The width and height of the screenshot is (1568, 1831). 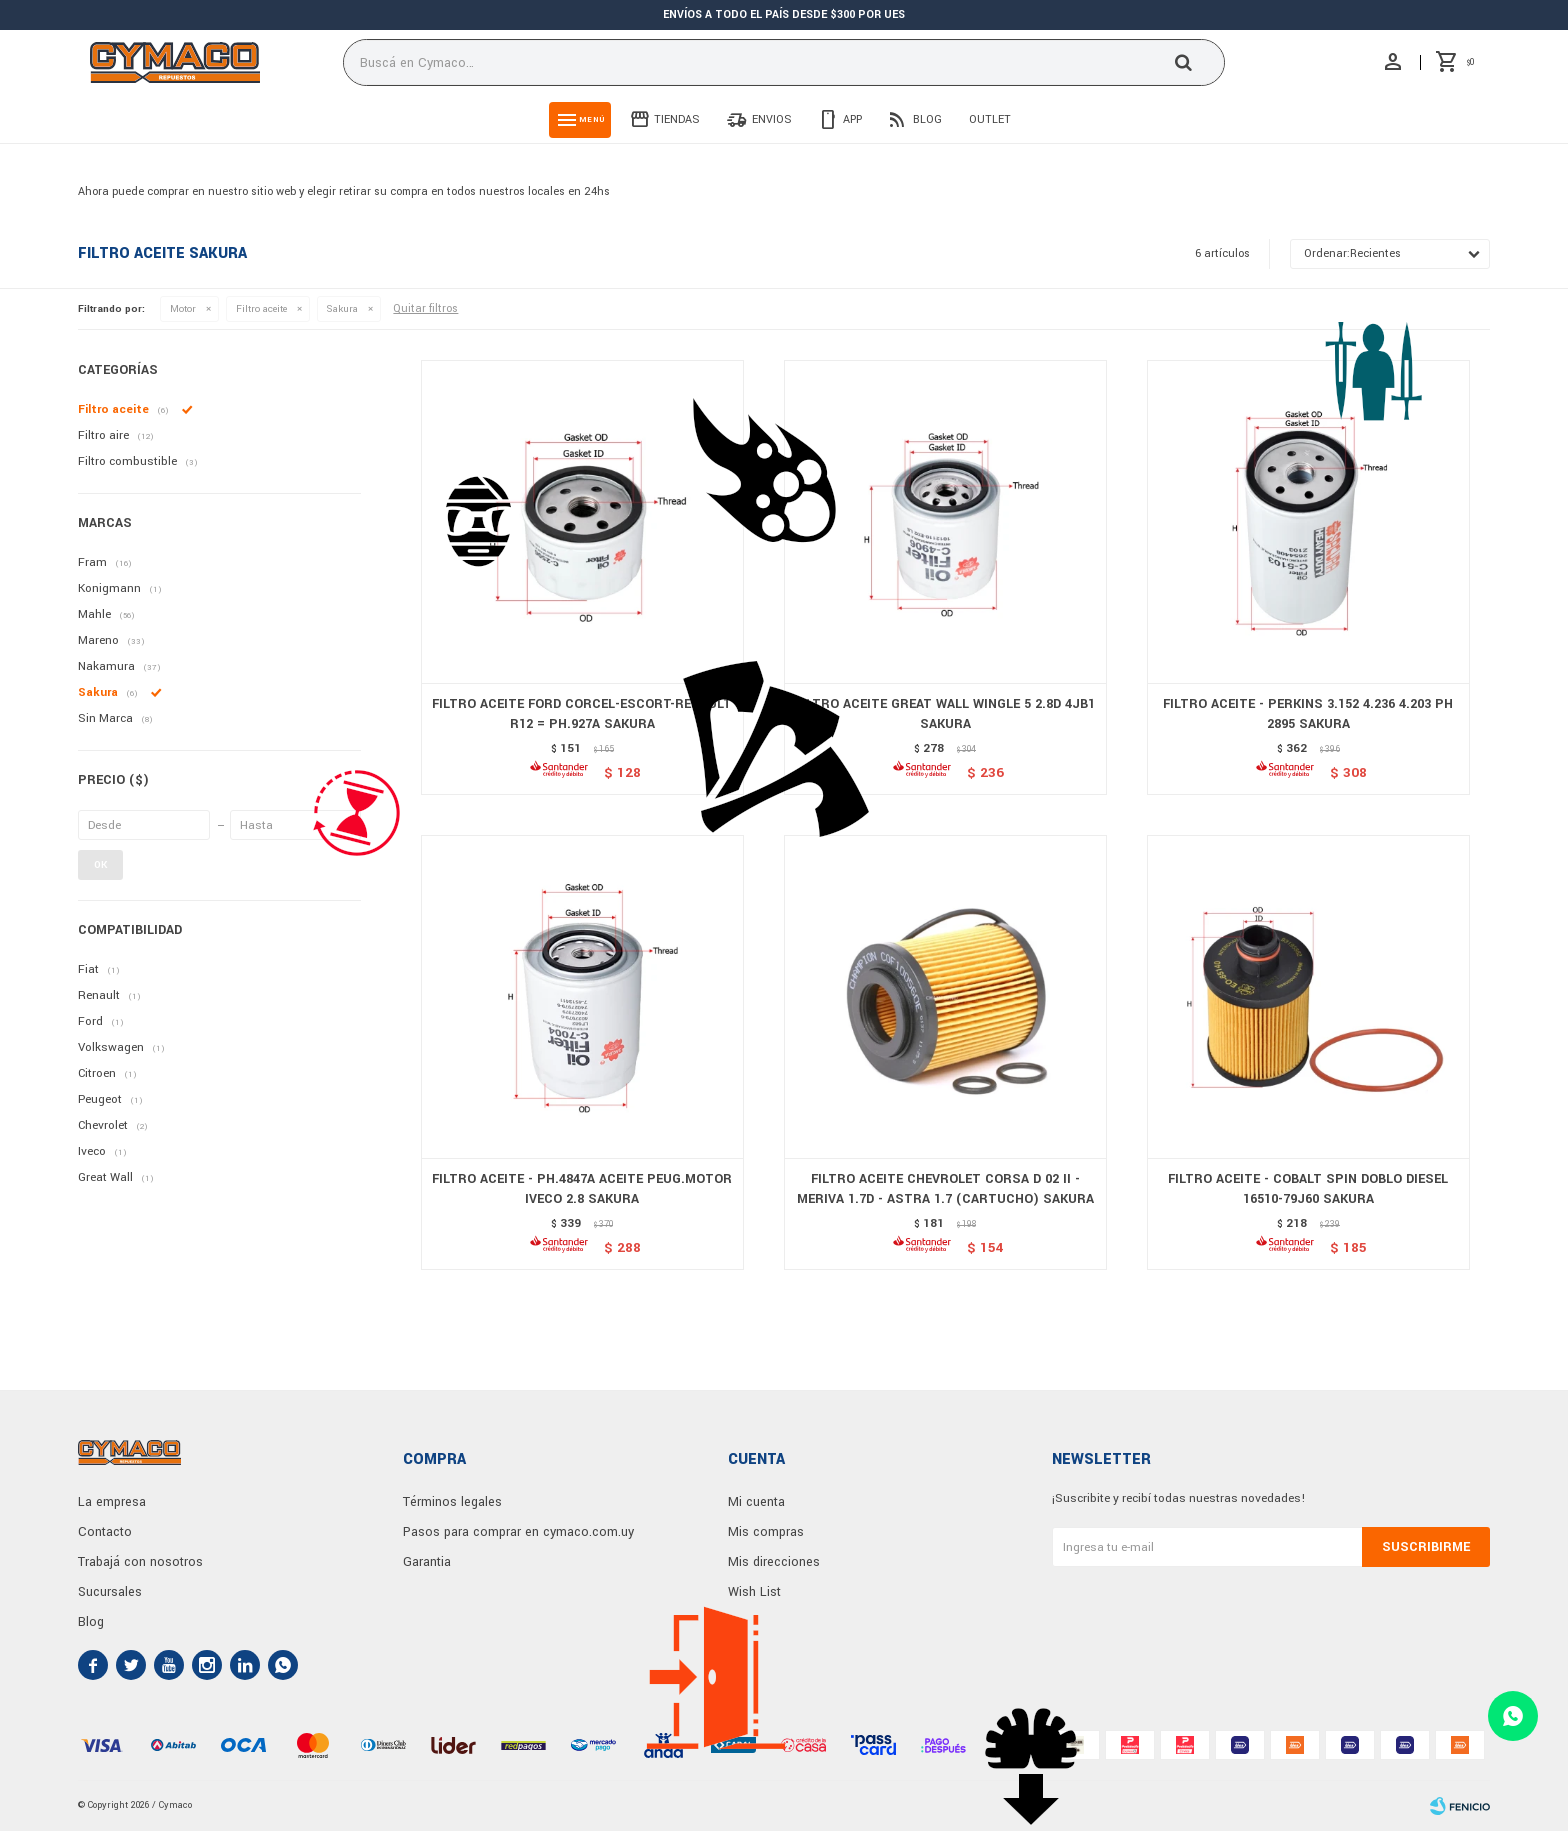 I want to click on select the master-of-arms character class, so click(x=1372, y=371).